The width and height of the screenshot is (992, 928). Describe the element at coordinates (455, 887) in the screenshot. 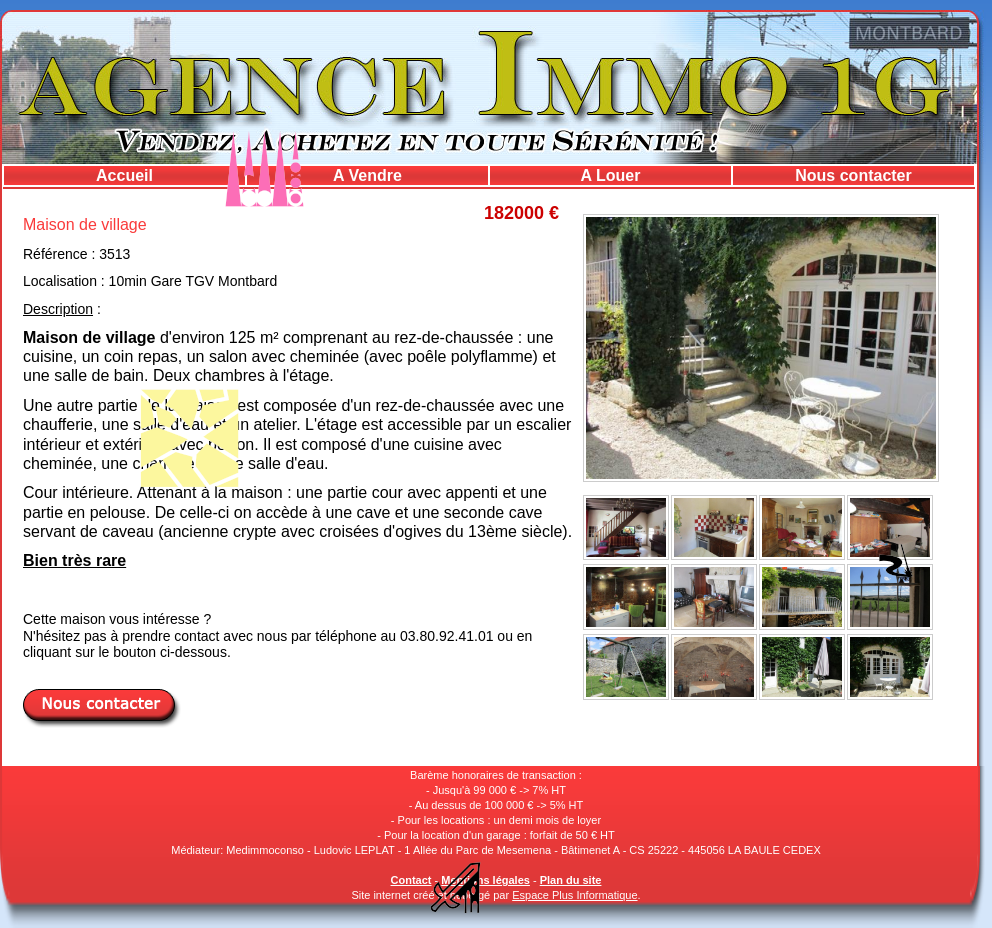

I see `indicates a critical hit or bleeding damage effect` at that location.